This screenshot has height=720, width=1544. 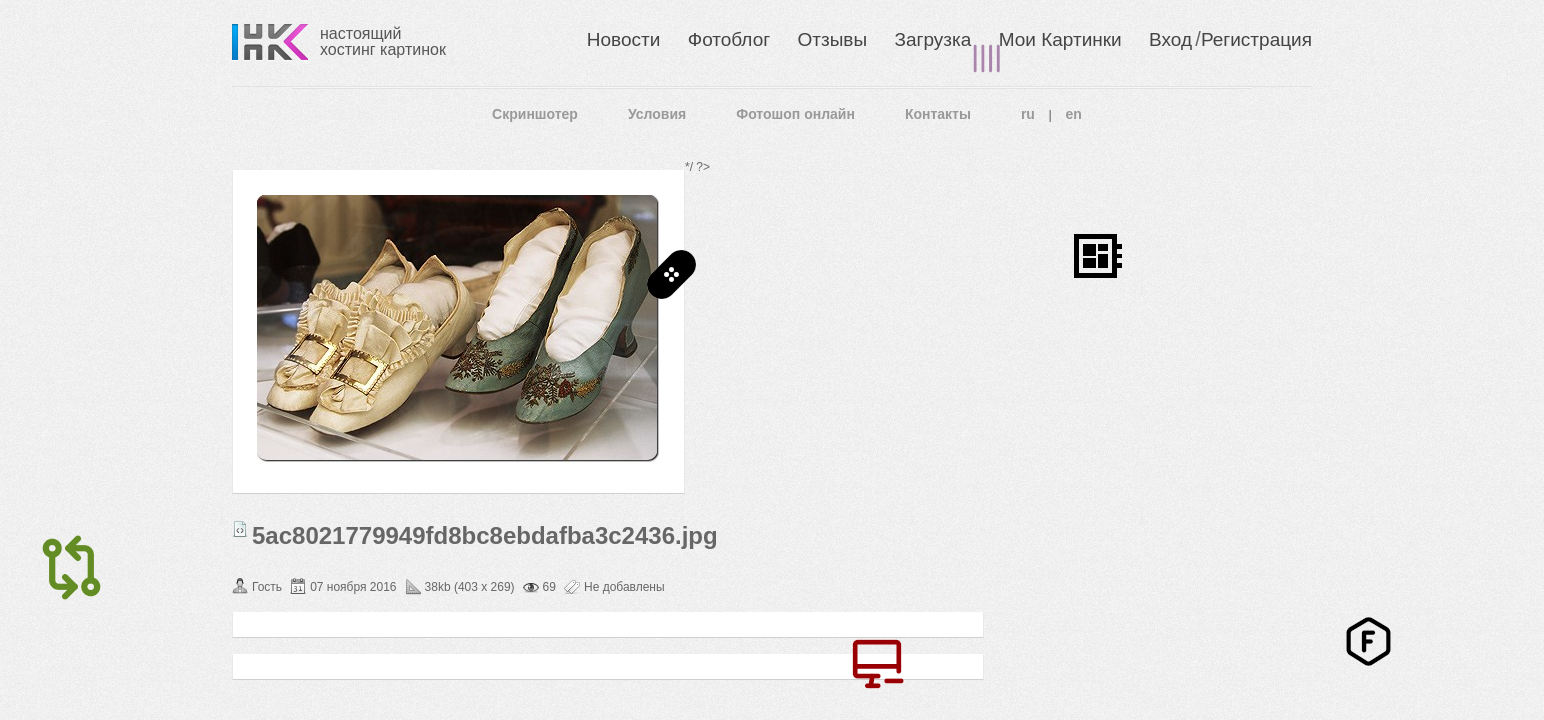 What do you see at coordinates (671, 274) in the screenshot?
I see `access first aid or medical resources` at bounding box center [671, 274].